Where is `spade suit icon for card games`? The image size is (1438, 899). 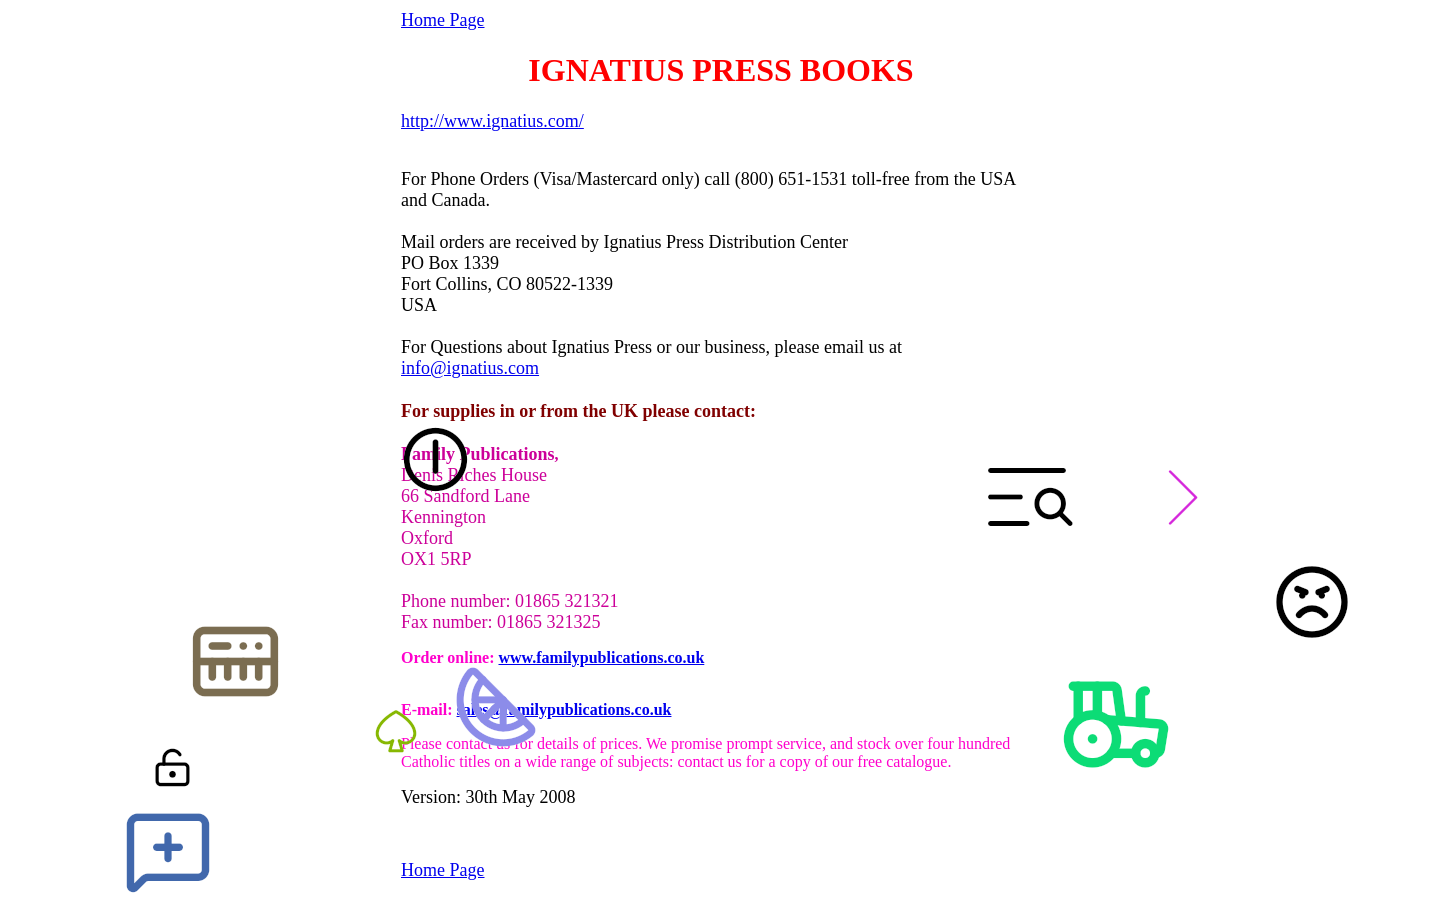
spade suit icon for card games is located at coordinates (396, 732).